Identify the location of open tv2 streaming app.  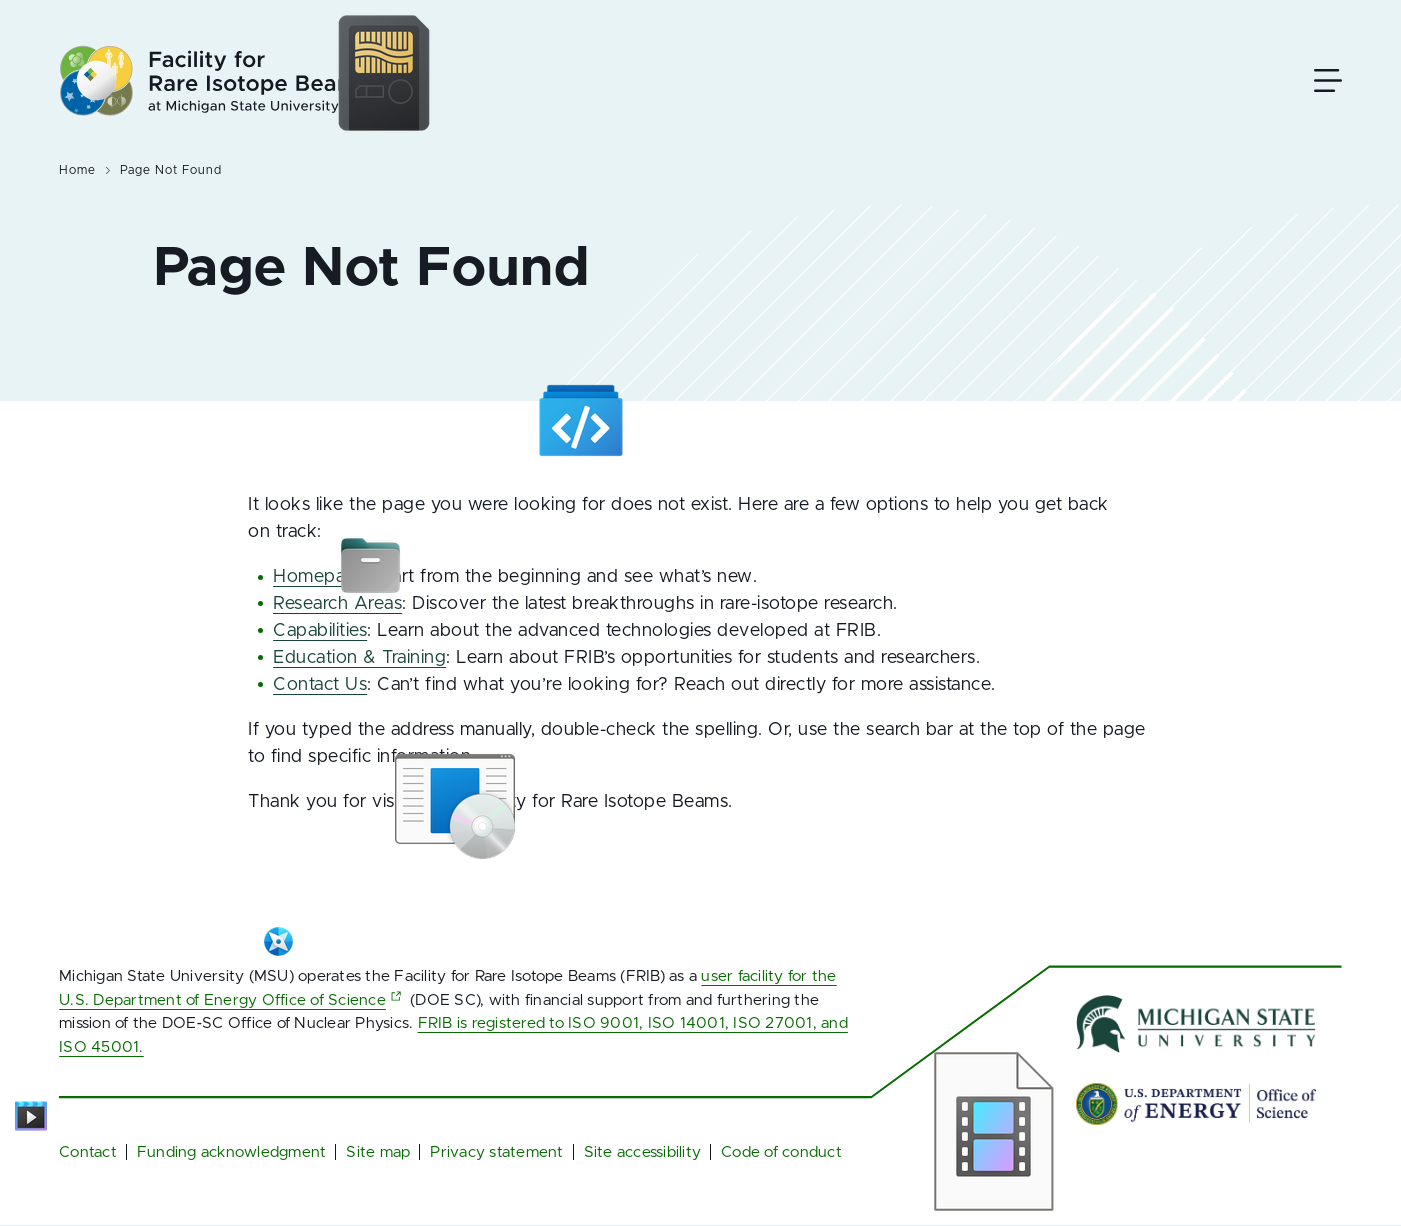
(31, 1116).